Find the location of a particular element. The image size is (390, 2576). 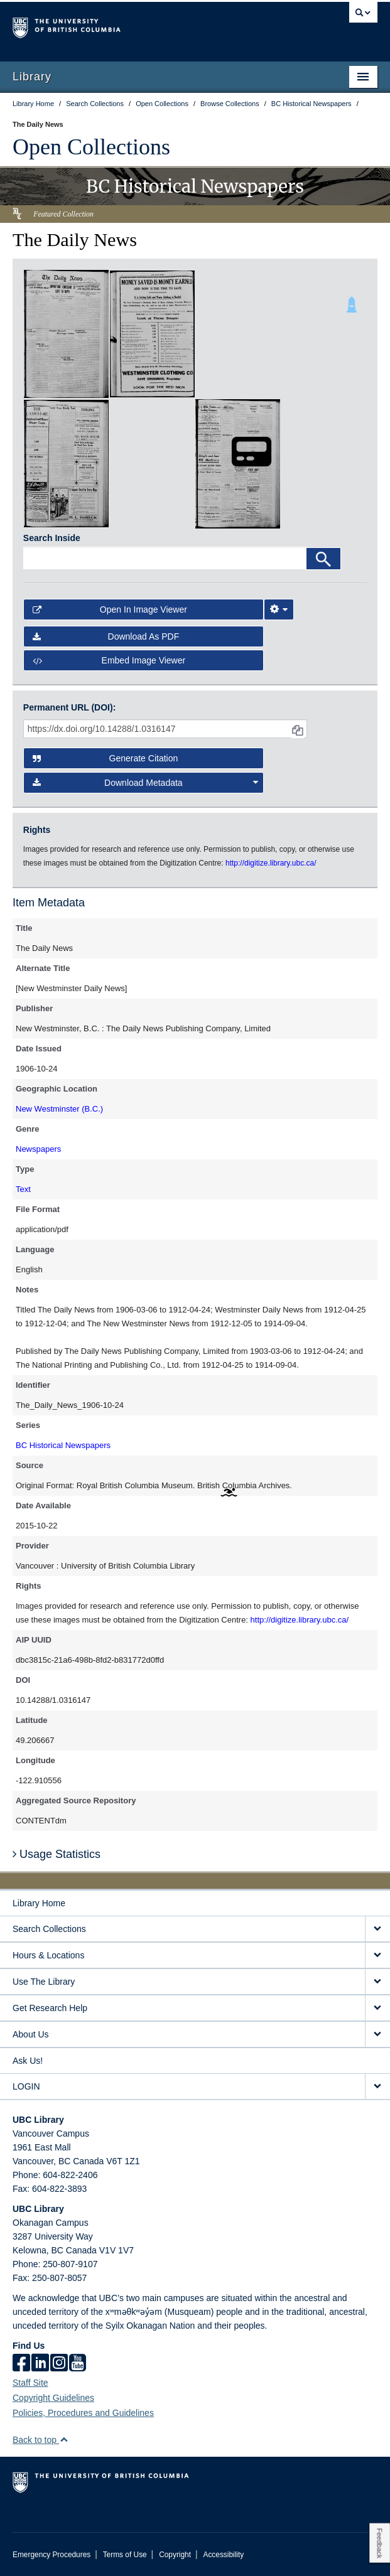

indicates pager or beeper device is located at coordinates (251, 451).